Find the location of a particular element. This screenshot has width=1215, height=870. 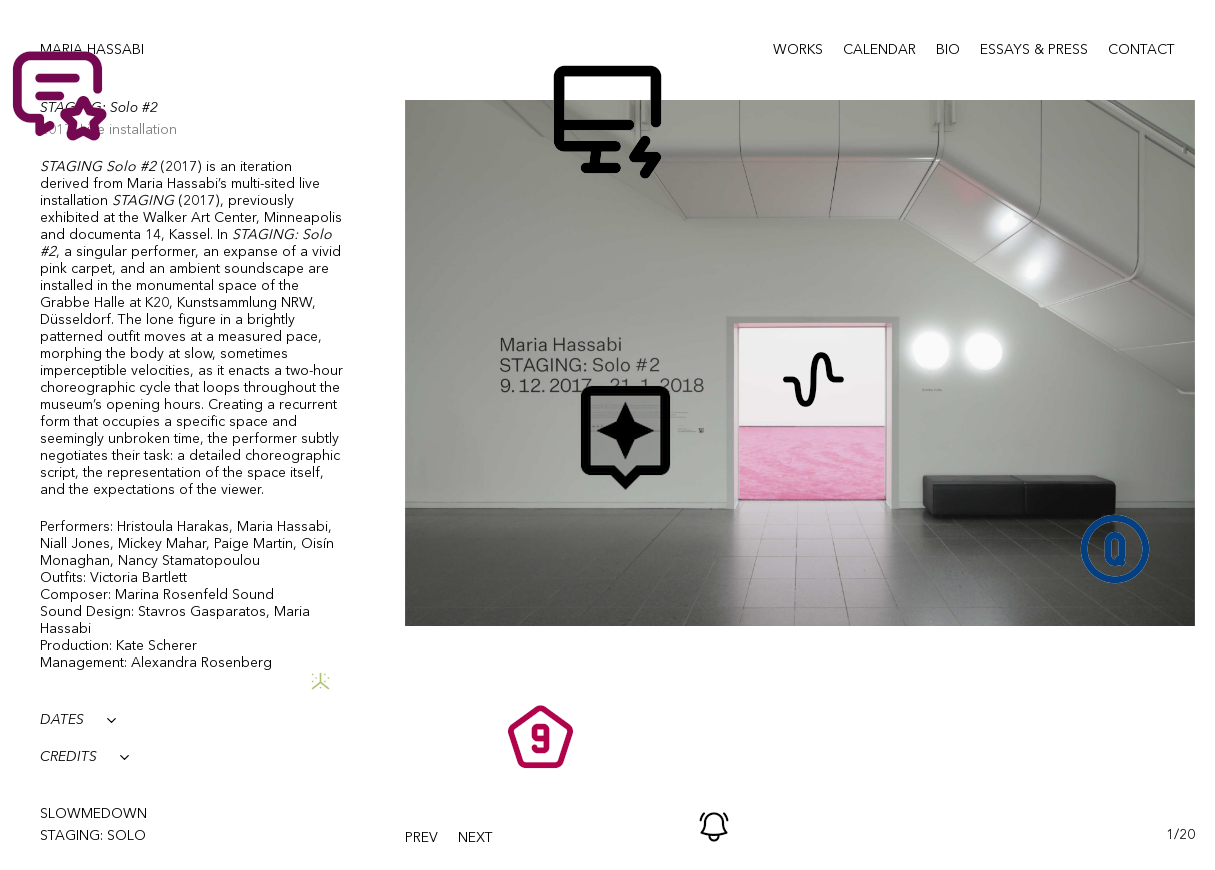

view 3D scatter plot visualization is located at coordinates (320, 681).